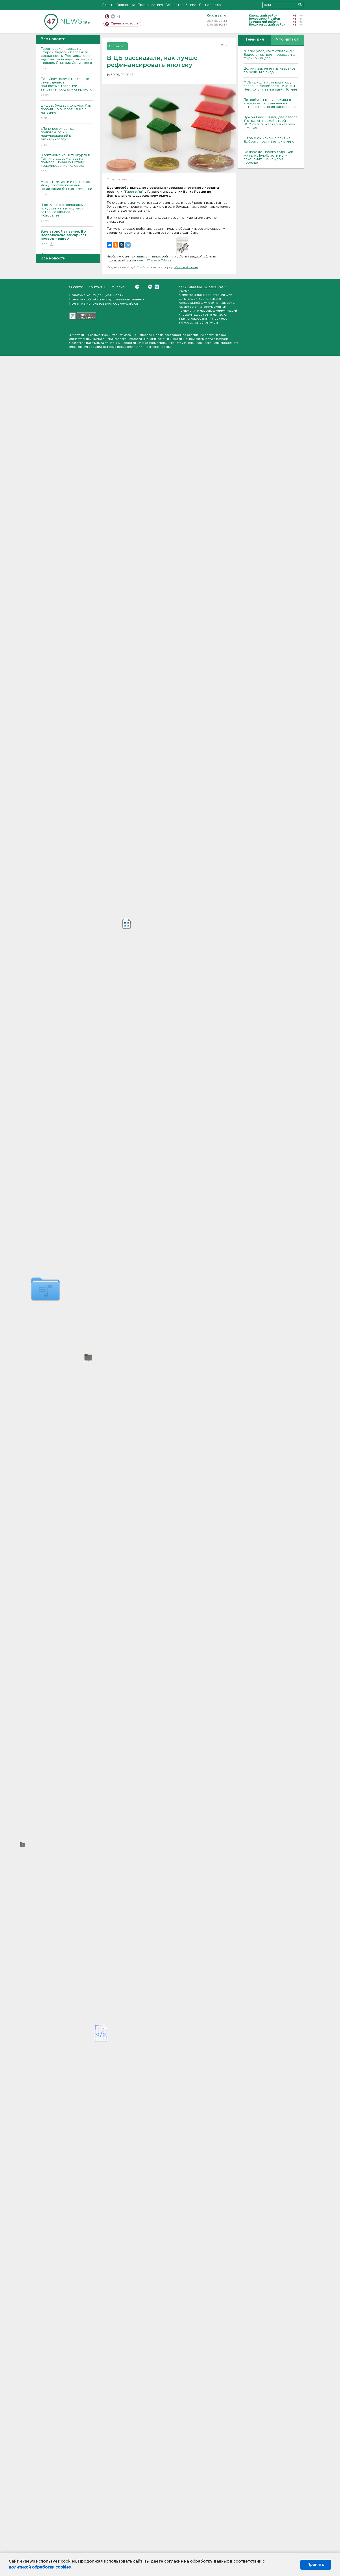 This screenshot has height=2576, width=340. I want to click on libreoffice master document file type, so click(127, 924).